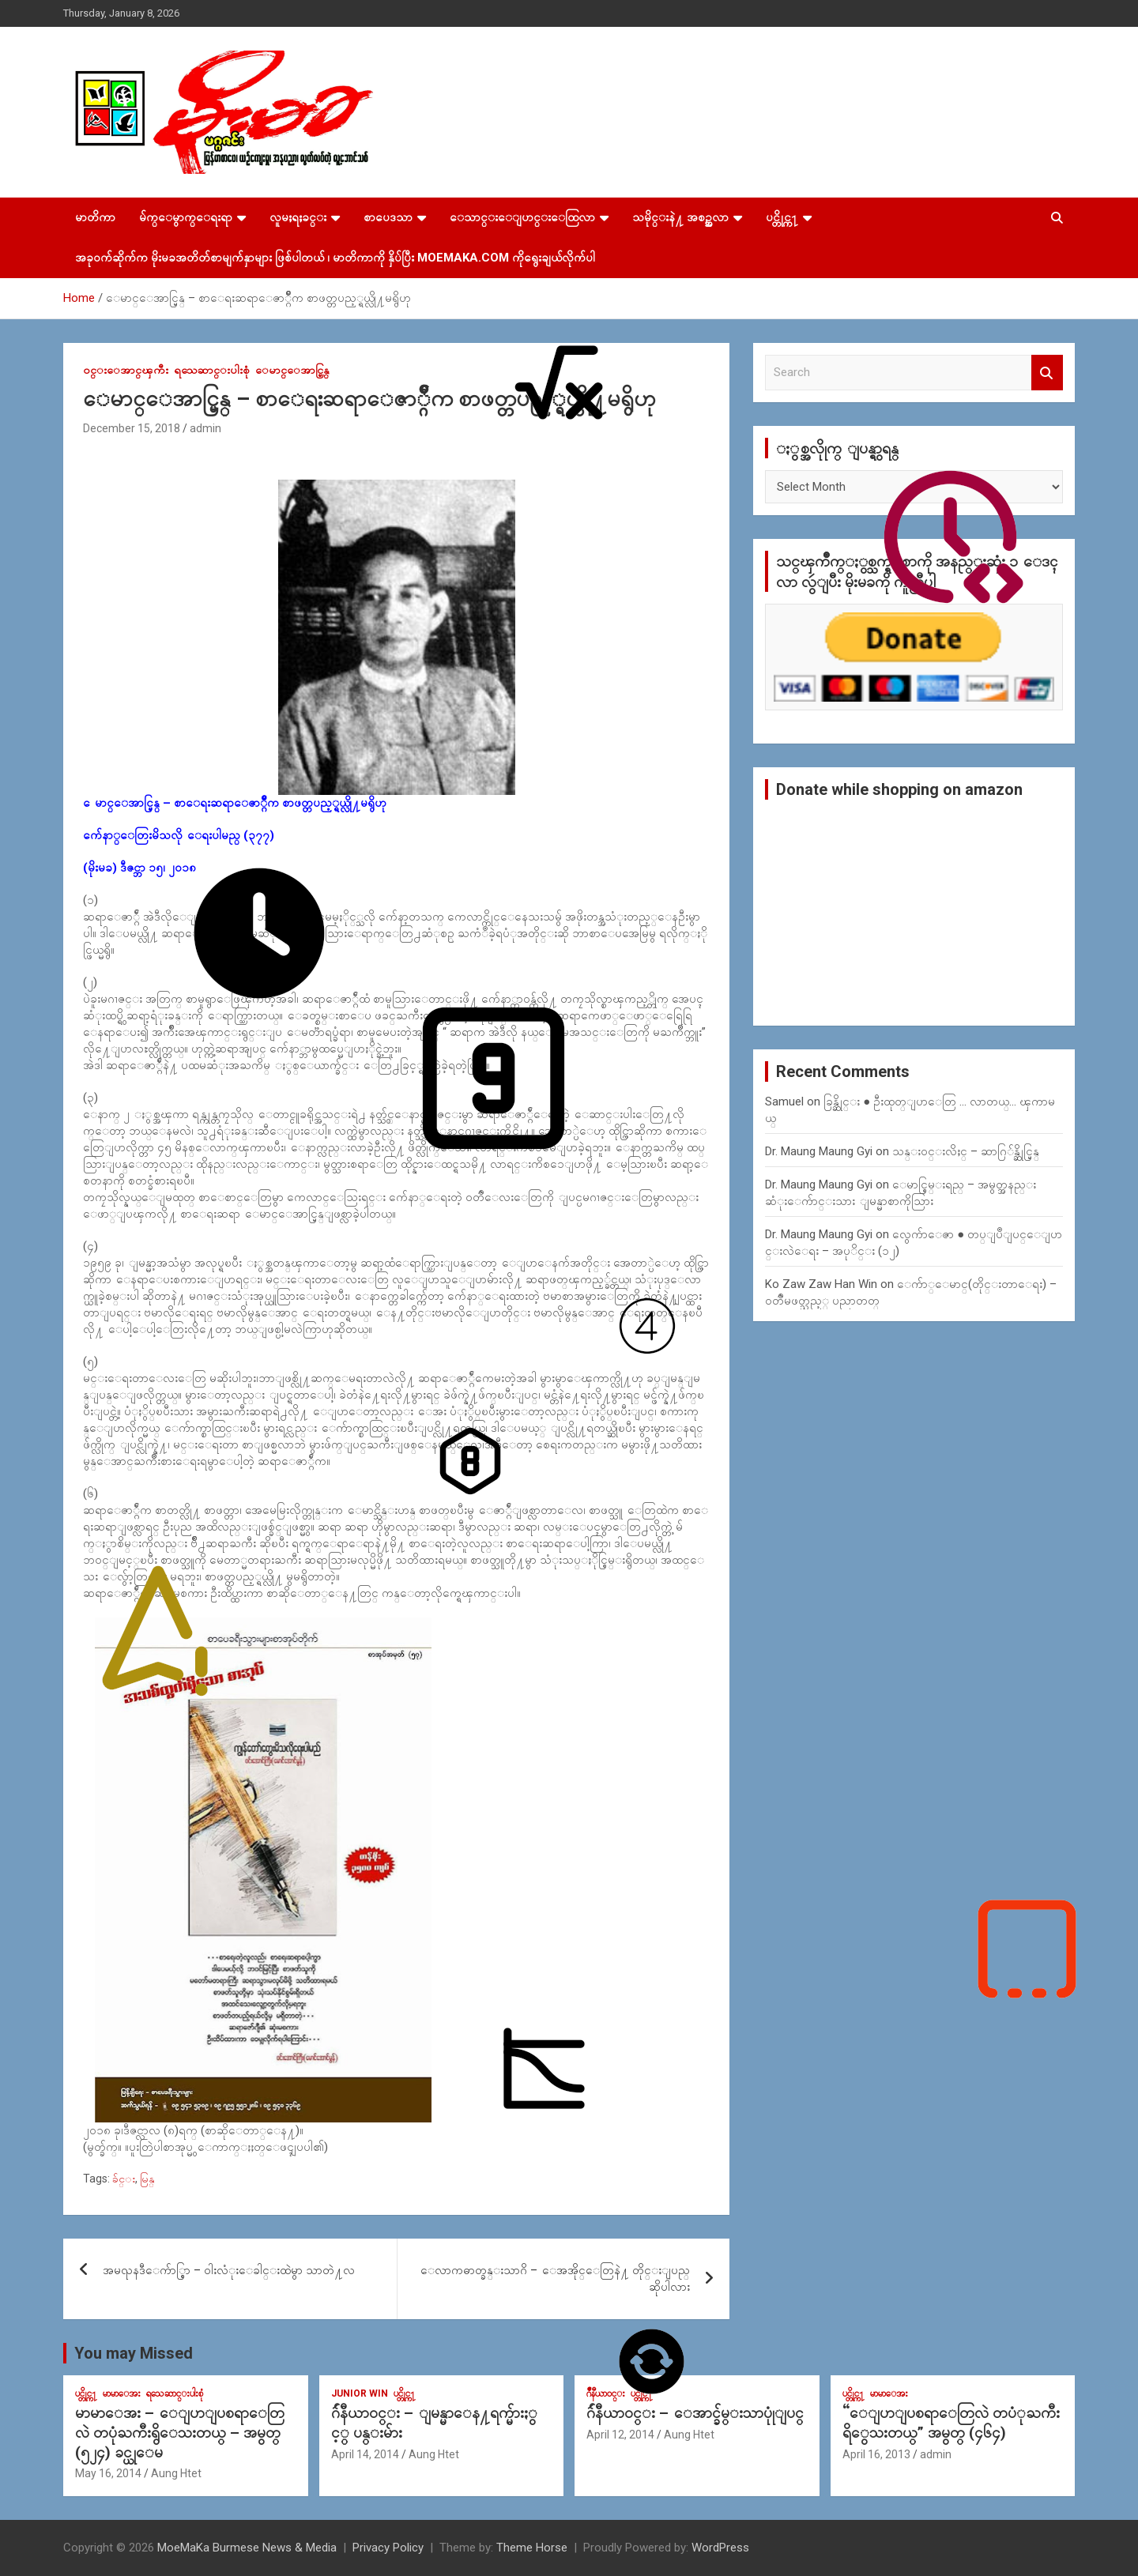 The width and height of the screenshot is (1138, 2576). What do you see at coordinates (493, 1078) in the screenshot?
I see `select or navigate to item number 9` at bounding box center [493, 1078].